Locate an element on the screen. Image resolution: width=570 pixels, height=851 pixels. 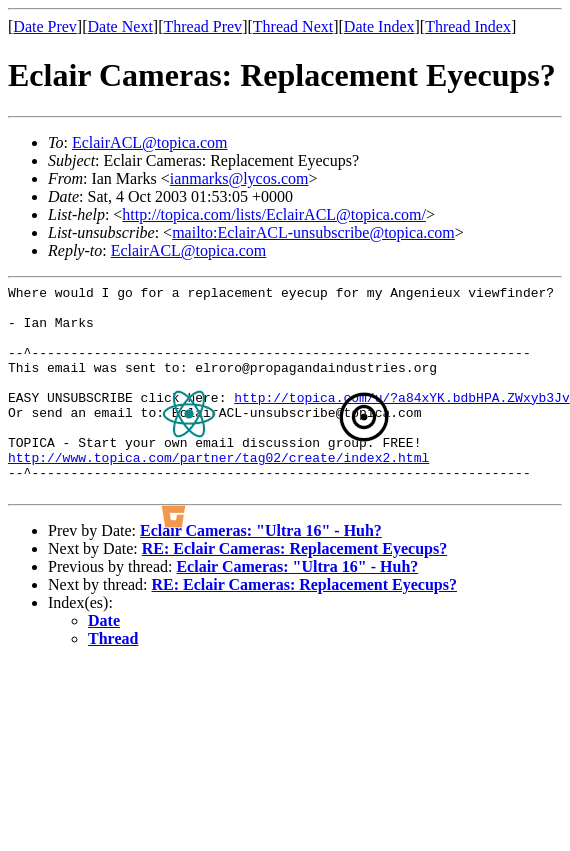
play or access media library is located at coordinates (364, 417).